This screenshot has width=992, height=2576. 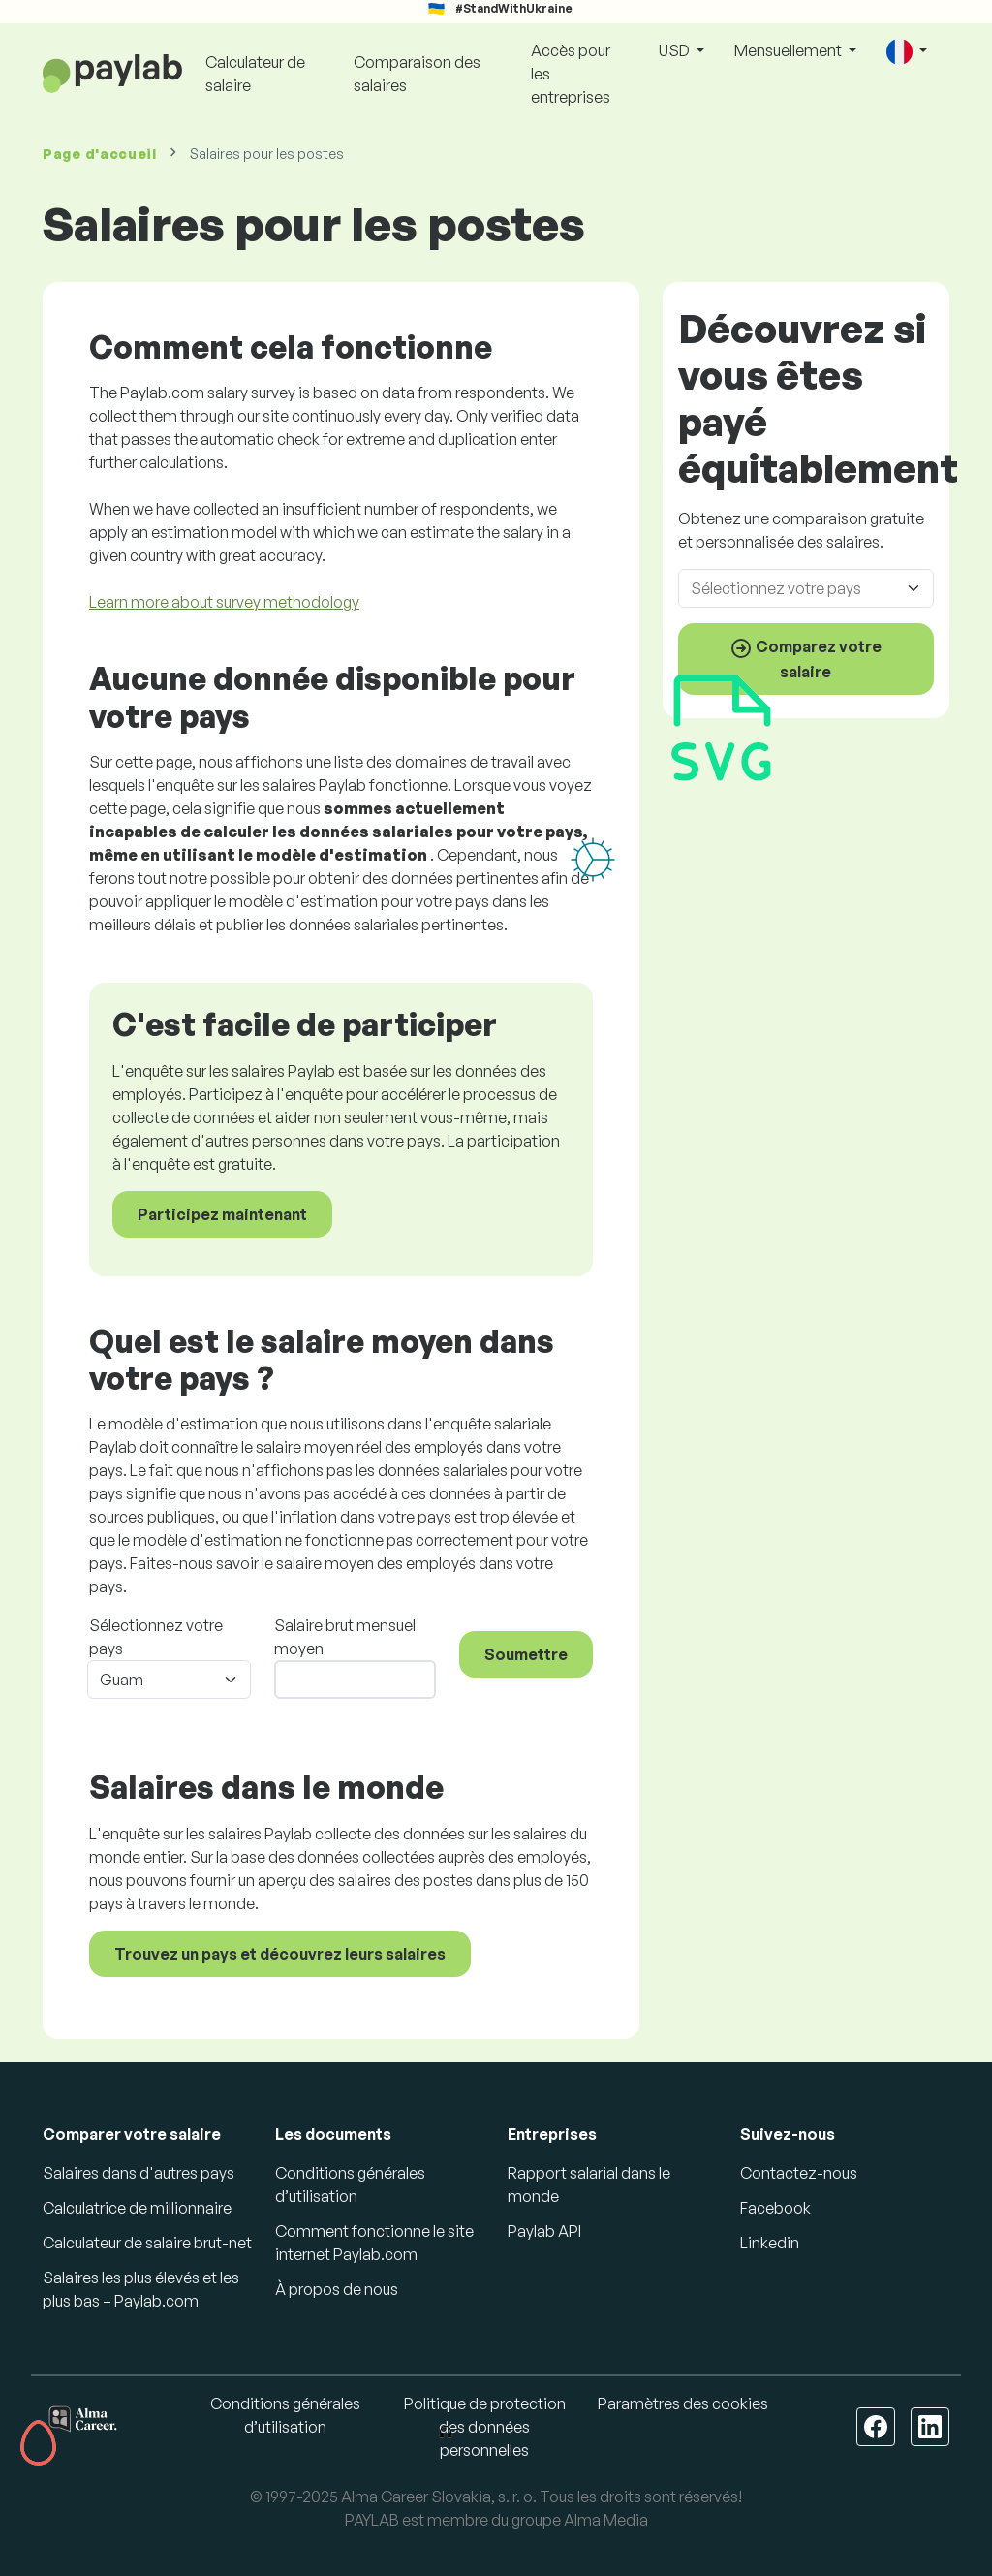 What do you see at coordinates (446, 2433) in the screenshot?
I see `access audio or voice call support` at bounding box center [446, 2433].